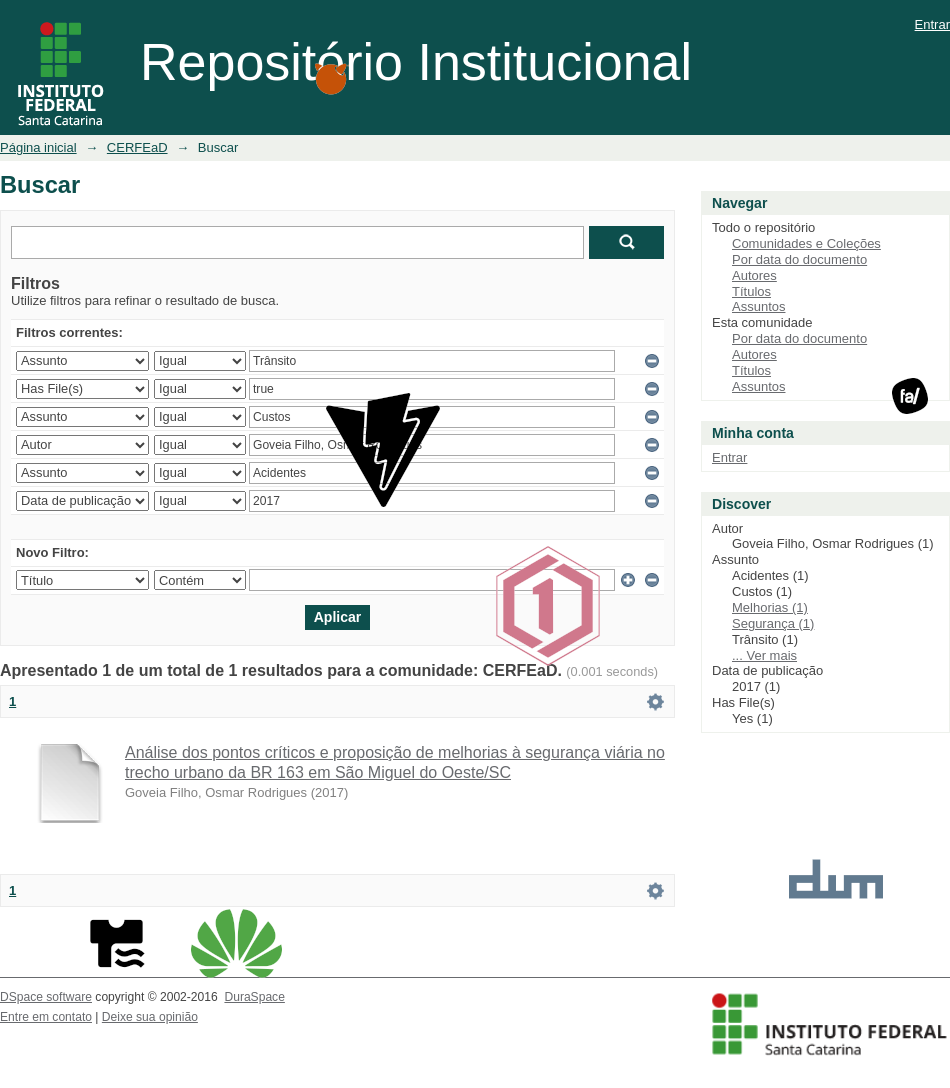  Describe the element at coordinates (910, 396) in the screenshot. I see `open fathom analytics dashboard` at that location.